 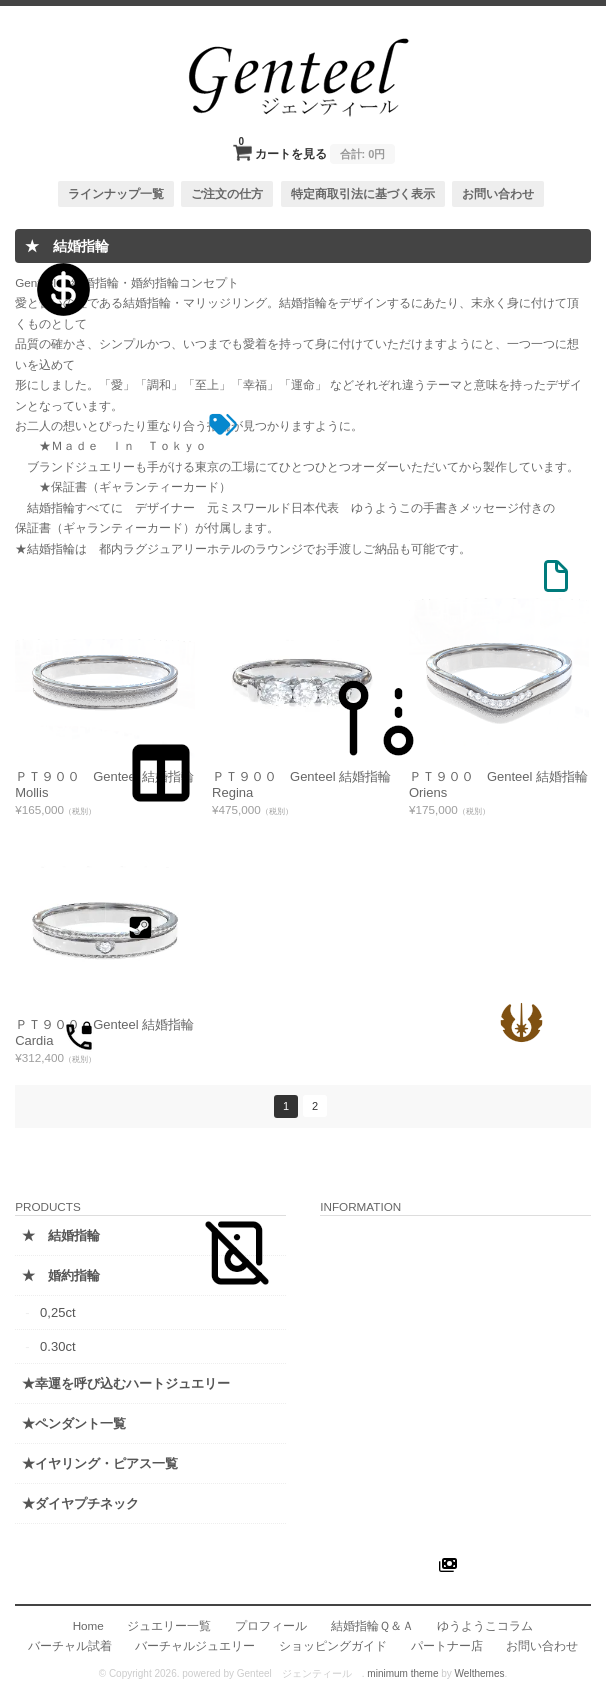 I want to click on switch to column view layout, so click(x=161, y=773).